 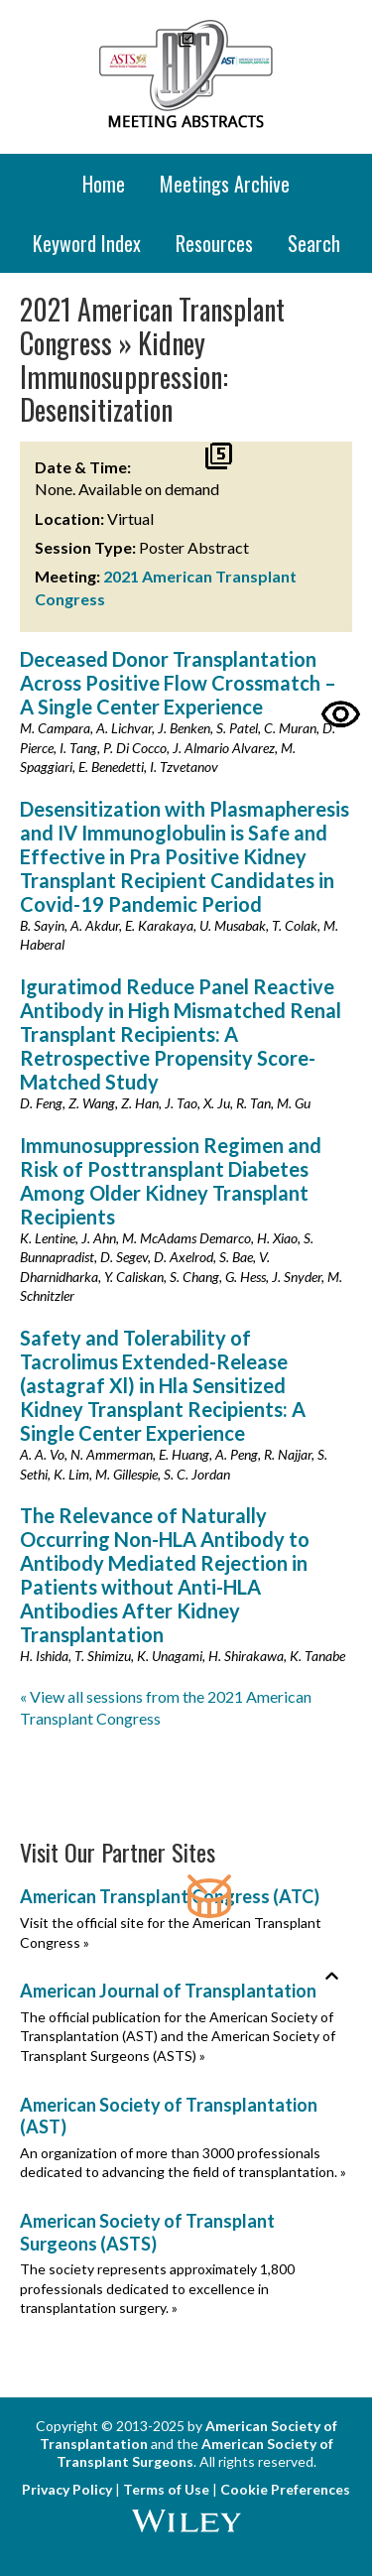 I want to click on toggle visibility of an item, so click(x=340, y=714).